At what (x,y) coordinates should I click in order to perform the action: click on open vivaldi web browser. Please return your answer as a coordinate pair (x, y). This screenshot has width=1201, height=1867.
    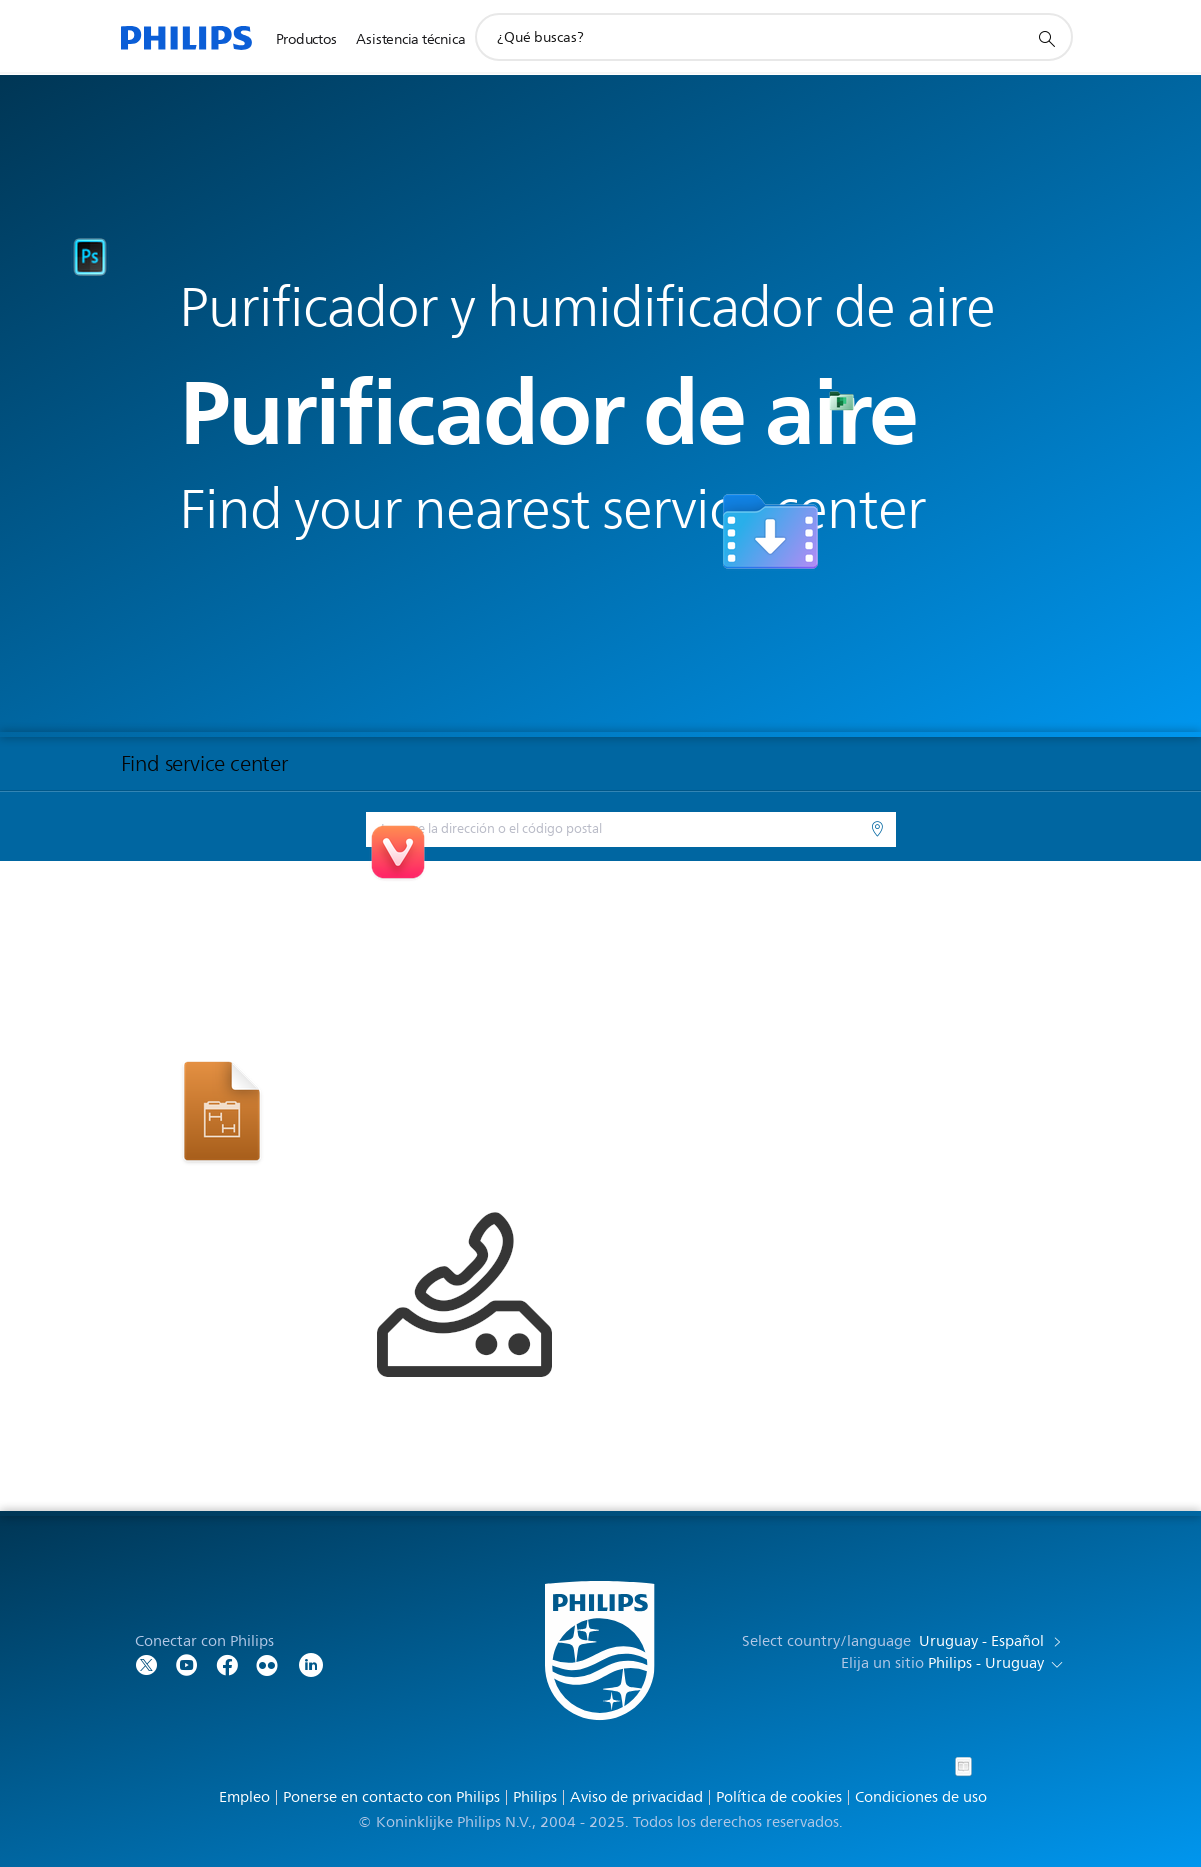
    Looking at the image, I should click on (398, 852).